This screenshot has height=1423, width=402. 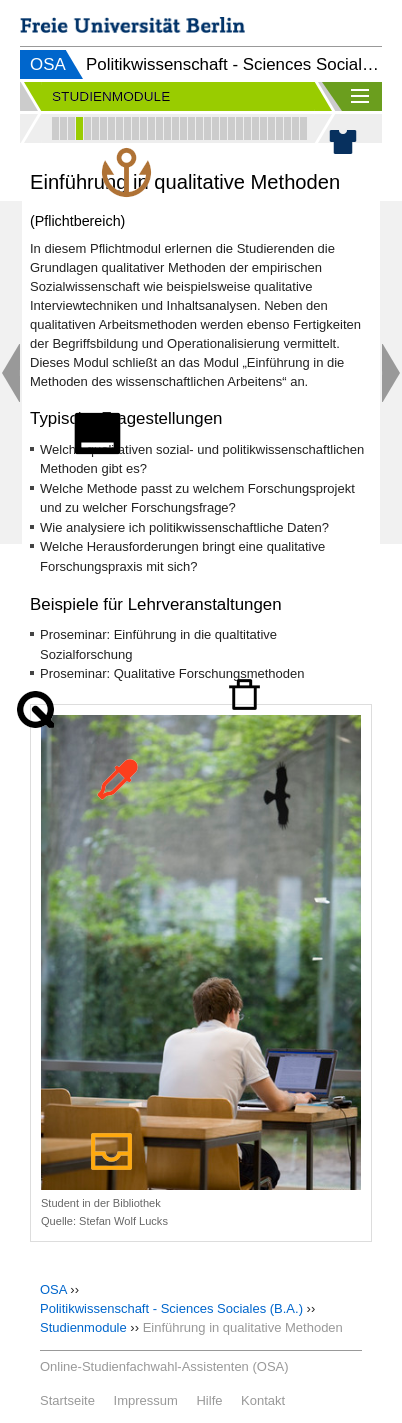 What do you see at coordinates (244, 694) in the screenshot?
I see `delete selected item` at bounding box center [244, 694].